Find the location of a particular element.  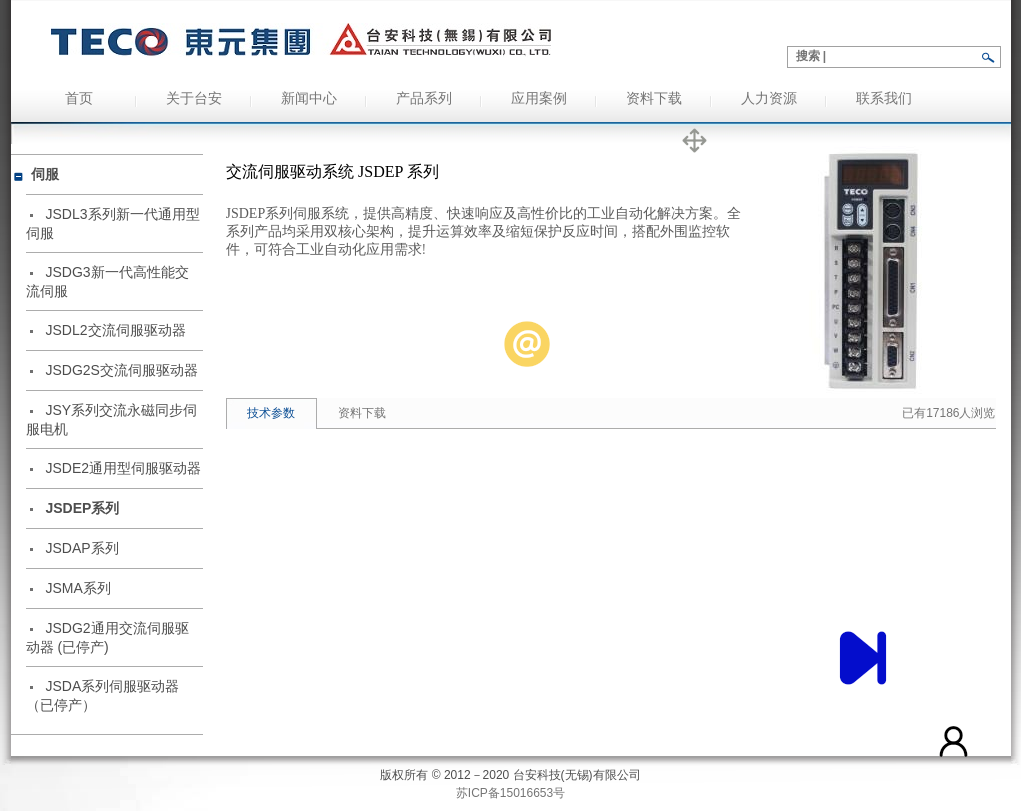

view your profile is located at coordinates (953, 741).